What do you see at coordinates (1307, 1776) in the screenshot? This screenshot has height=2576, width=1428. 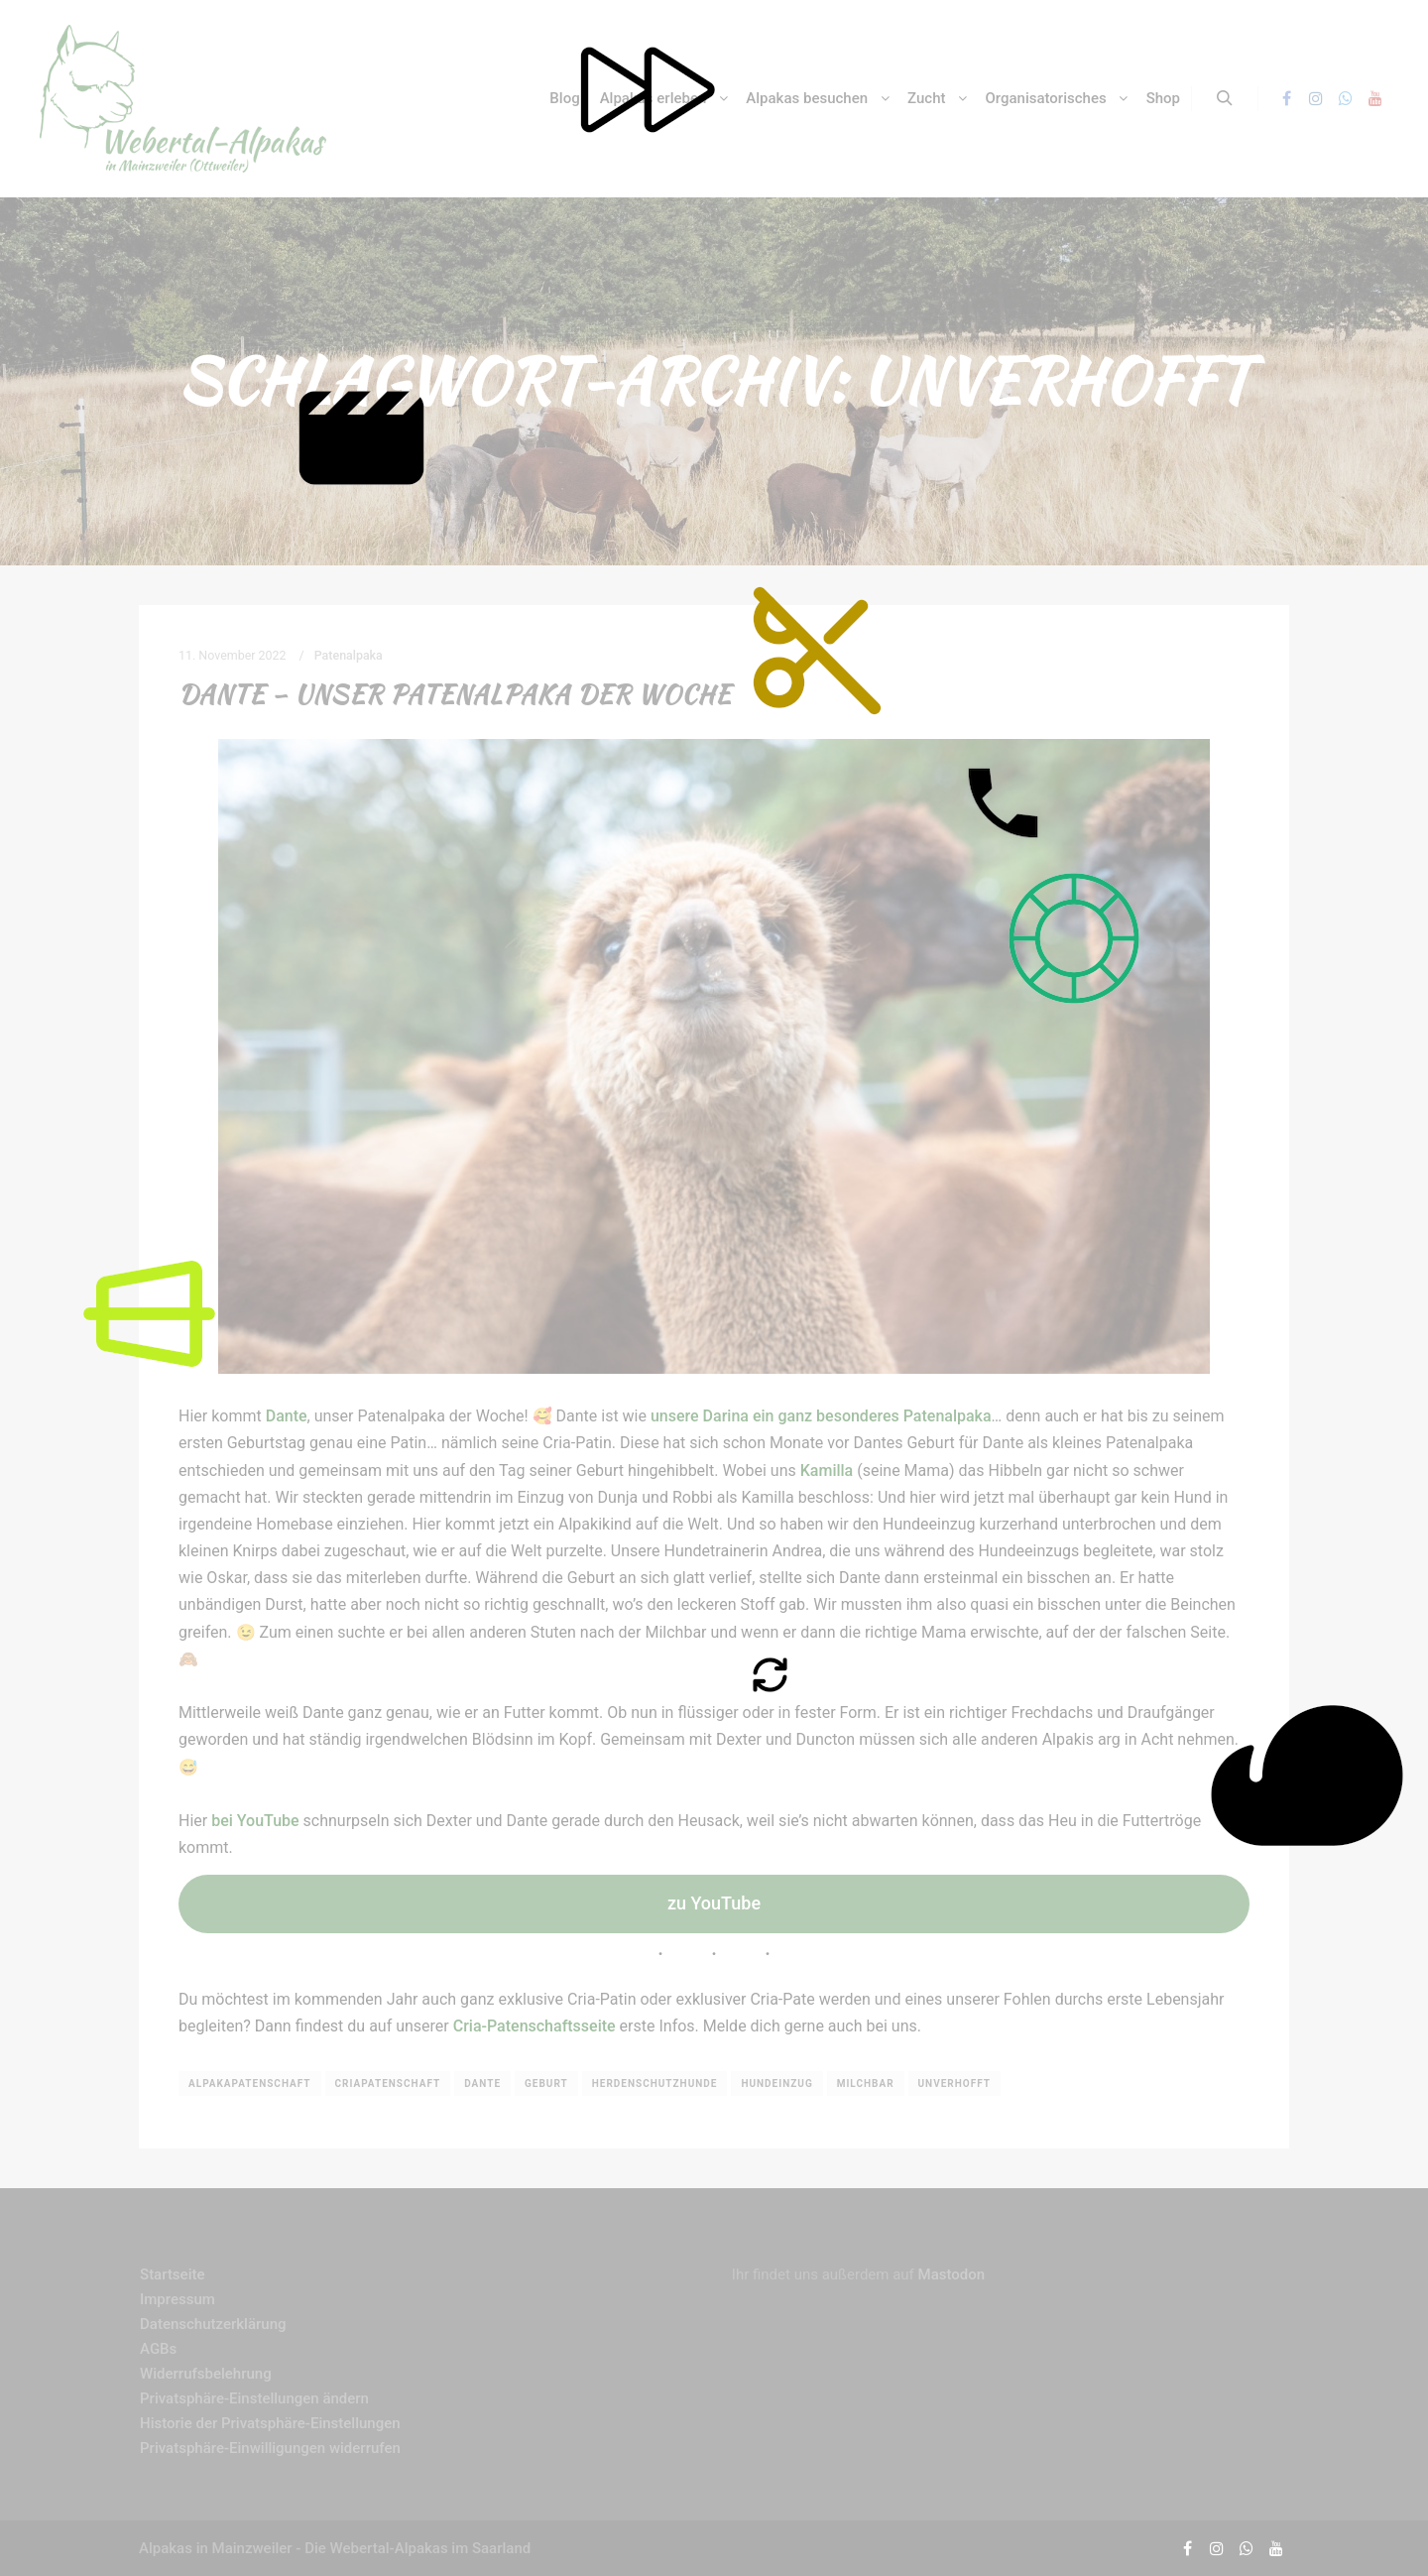 I see `cloud storage or sync status` at bounding box center [1307, 1776].